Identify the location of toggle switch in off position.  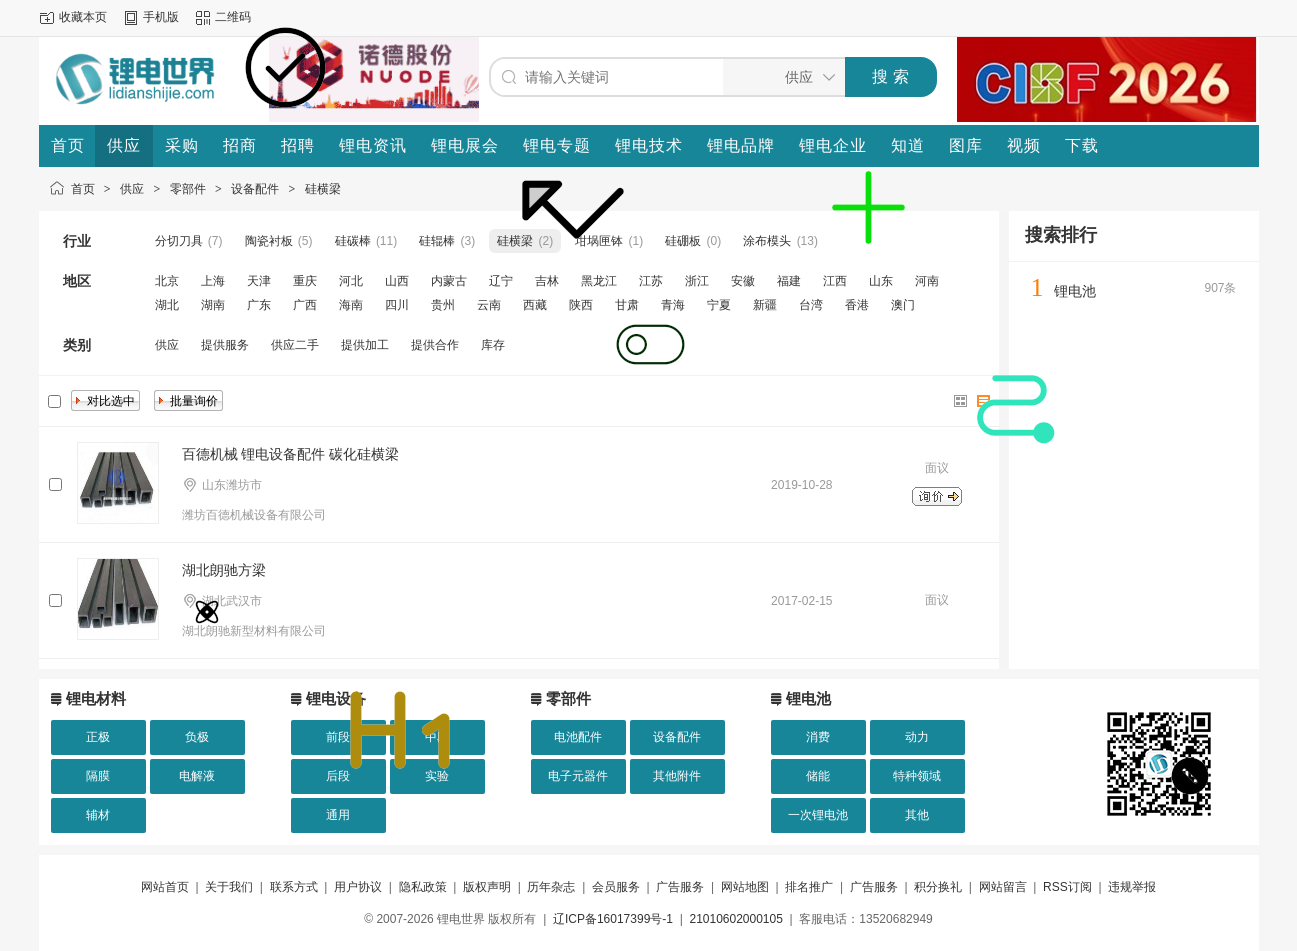
(650, 344).